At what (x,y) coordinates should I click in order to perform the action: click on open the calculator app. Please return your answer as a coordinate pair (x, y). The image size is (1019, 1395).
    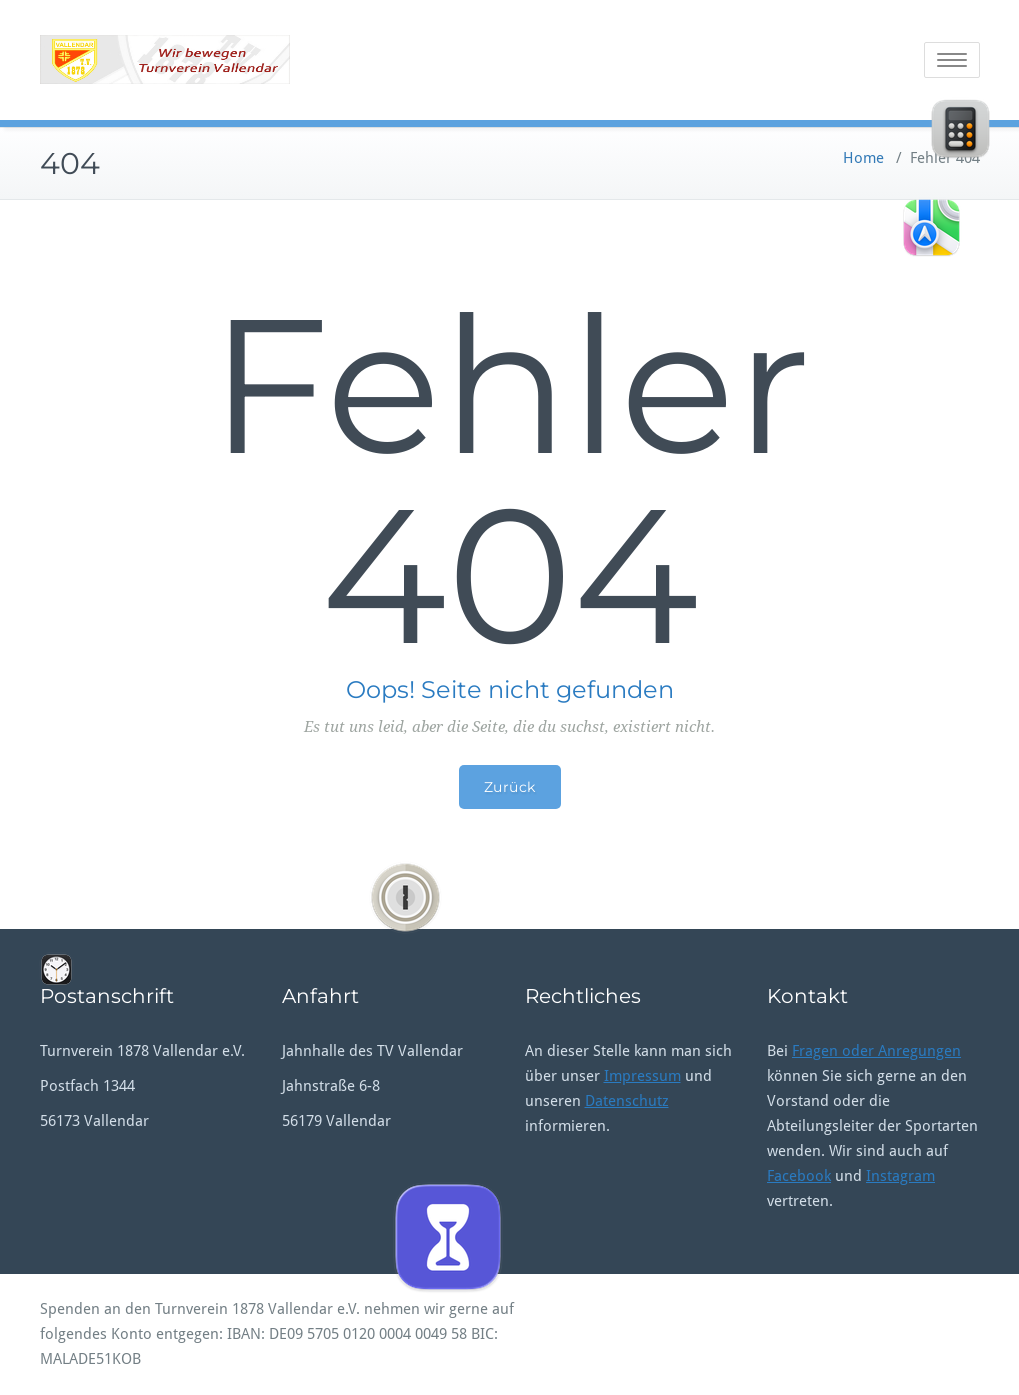
    Looking at the image, I should click on (960, 128).